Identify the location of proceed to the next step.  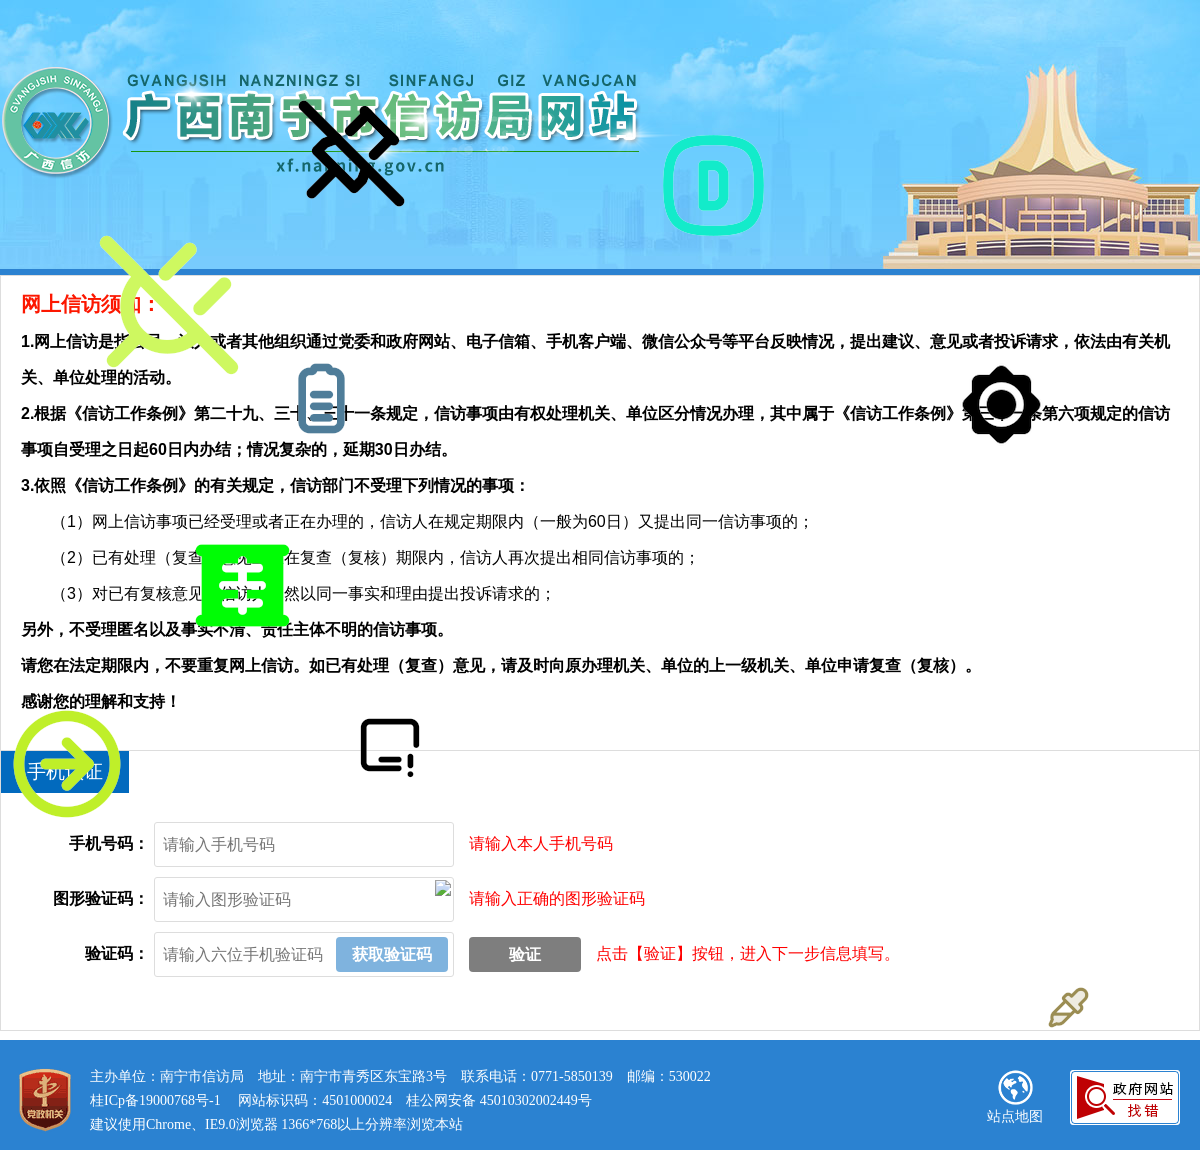
(67, 764).